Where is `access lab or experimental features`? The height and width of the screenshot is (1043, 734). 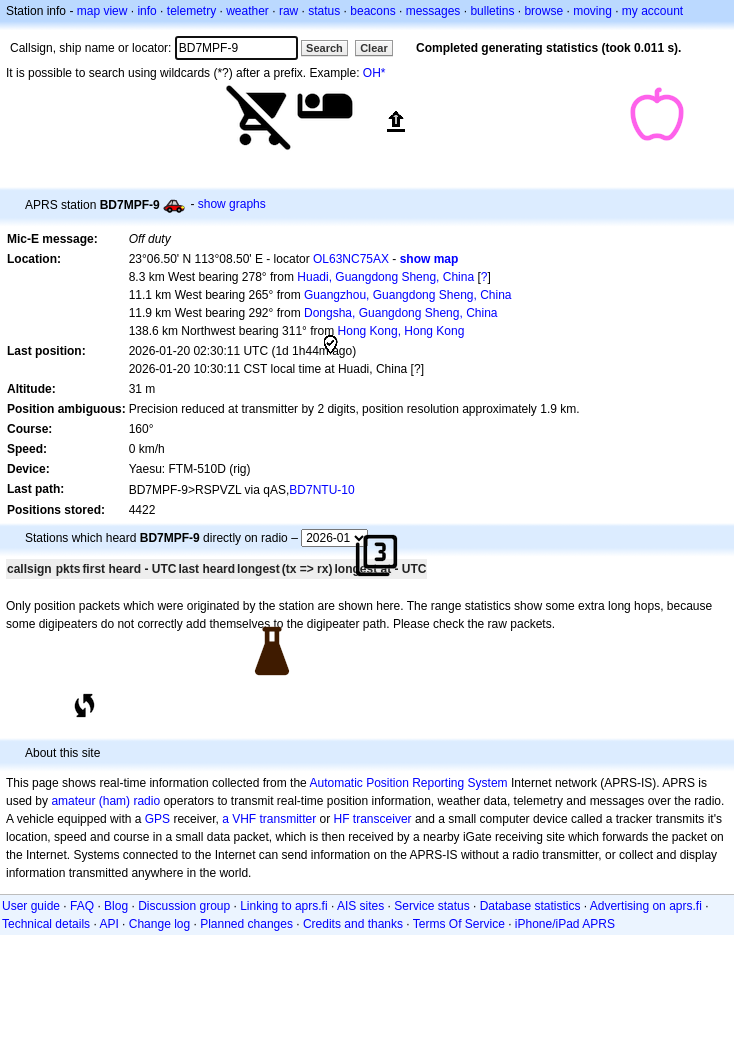
access lab or experimental features is located at coordinates (272, 651).